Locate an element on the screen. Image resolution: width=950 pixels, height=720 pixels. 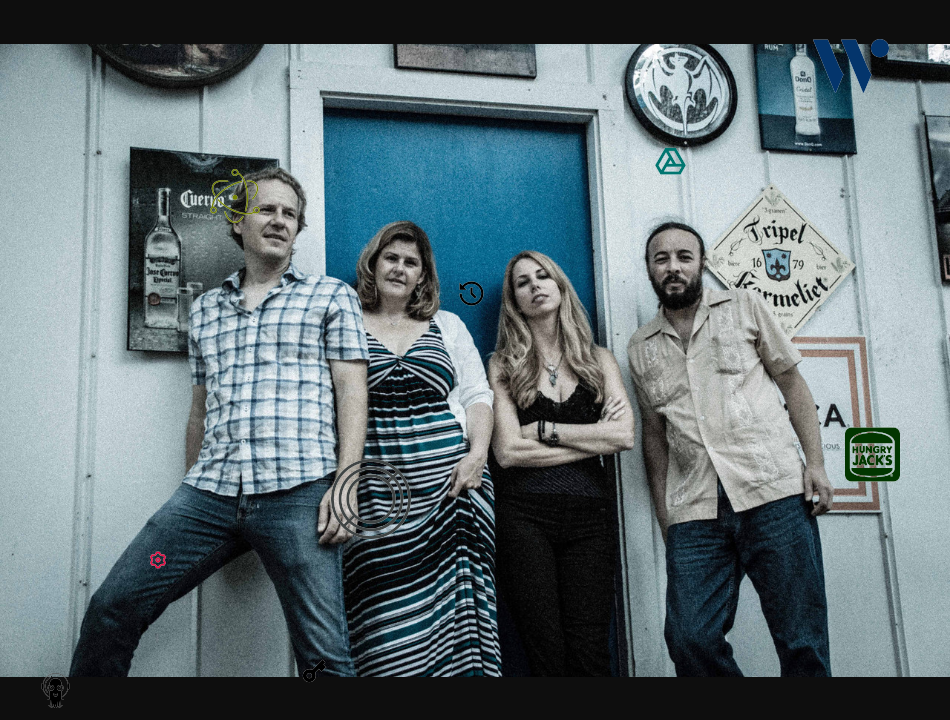
open the Wantedly app is located at coordinates (851, 66).